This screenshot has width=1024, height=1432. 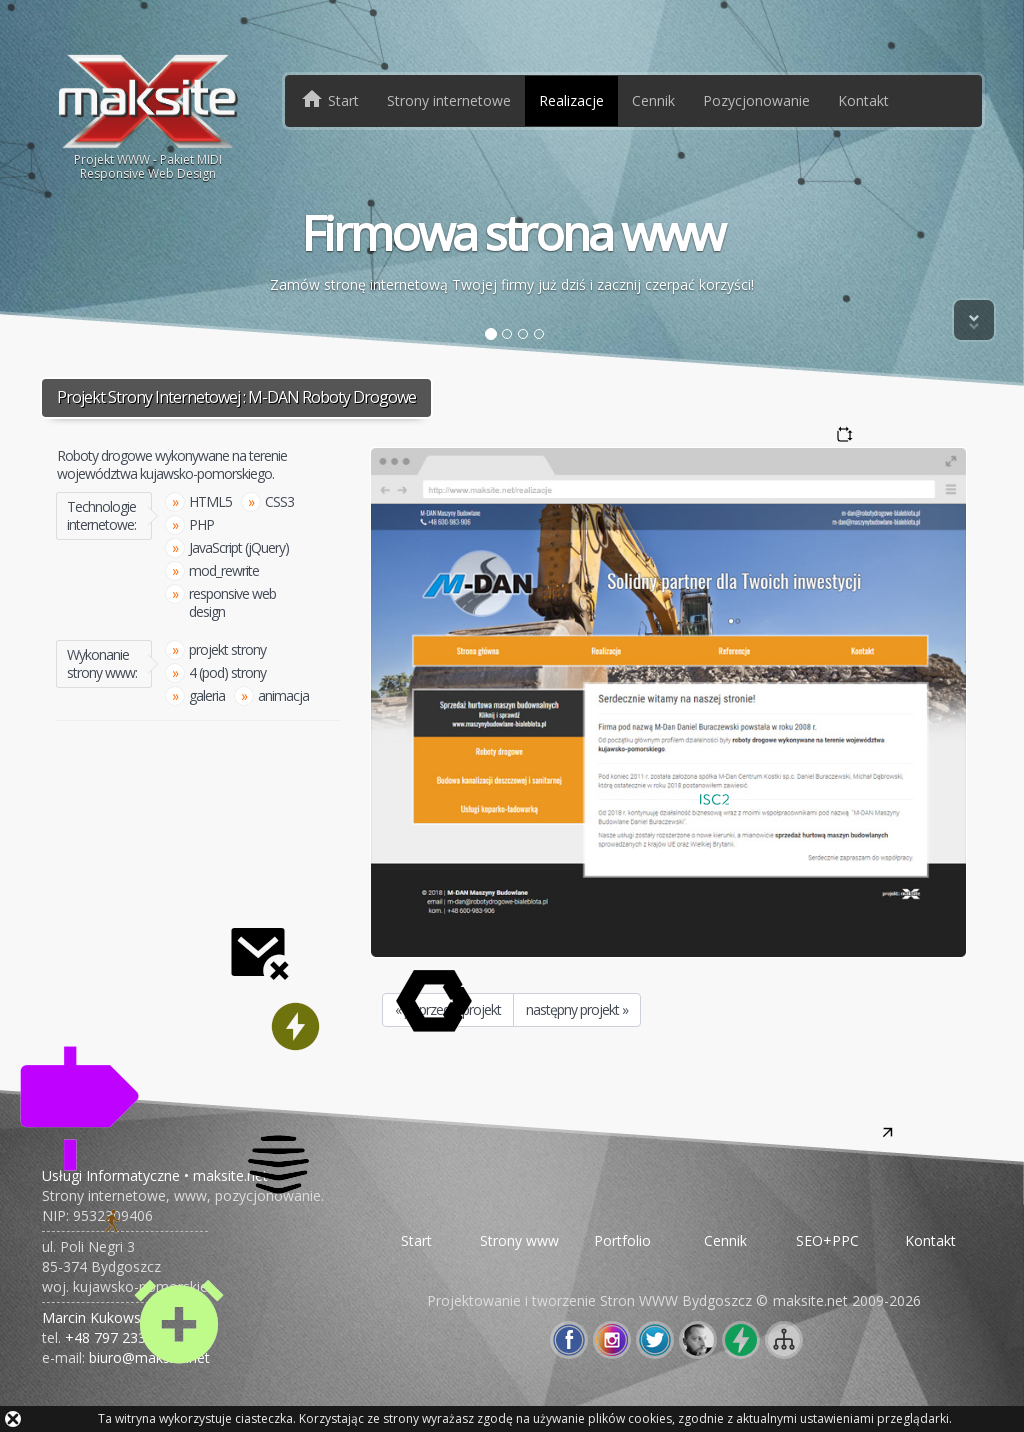 What do you see at coordinates (887, 1132) in the screenshot?
I see `open link in new tab or window` at bounding box center [887, 1132].